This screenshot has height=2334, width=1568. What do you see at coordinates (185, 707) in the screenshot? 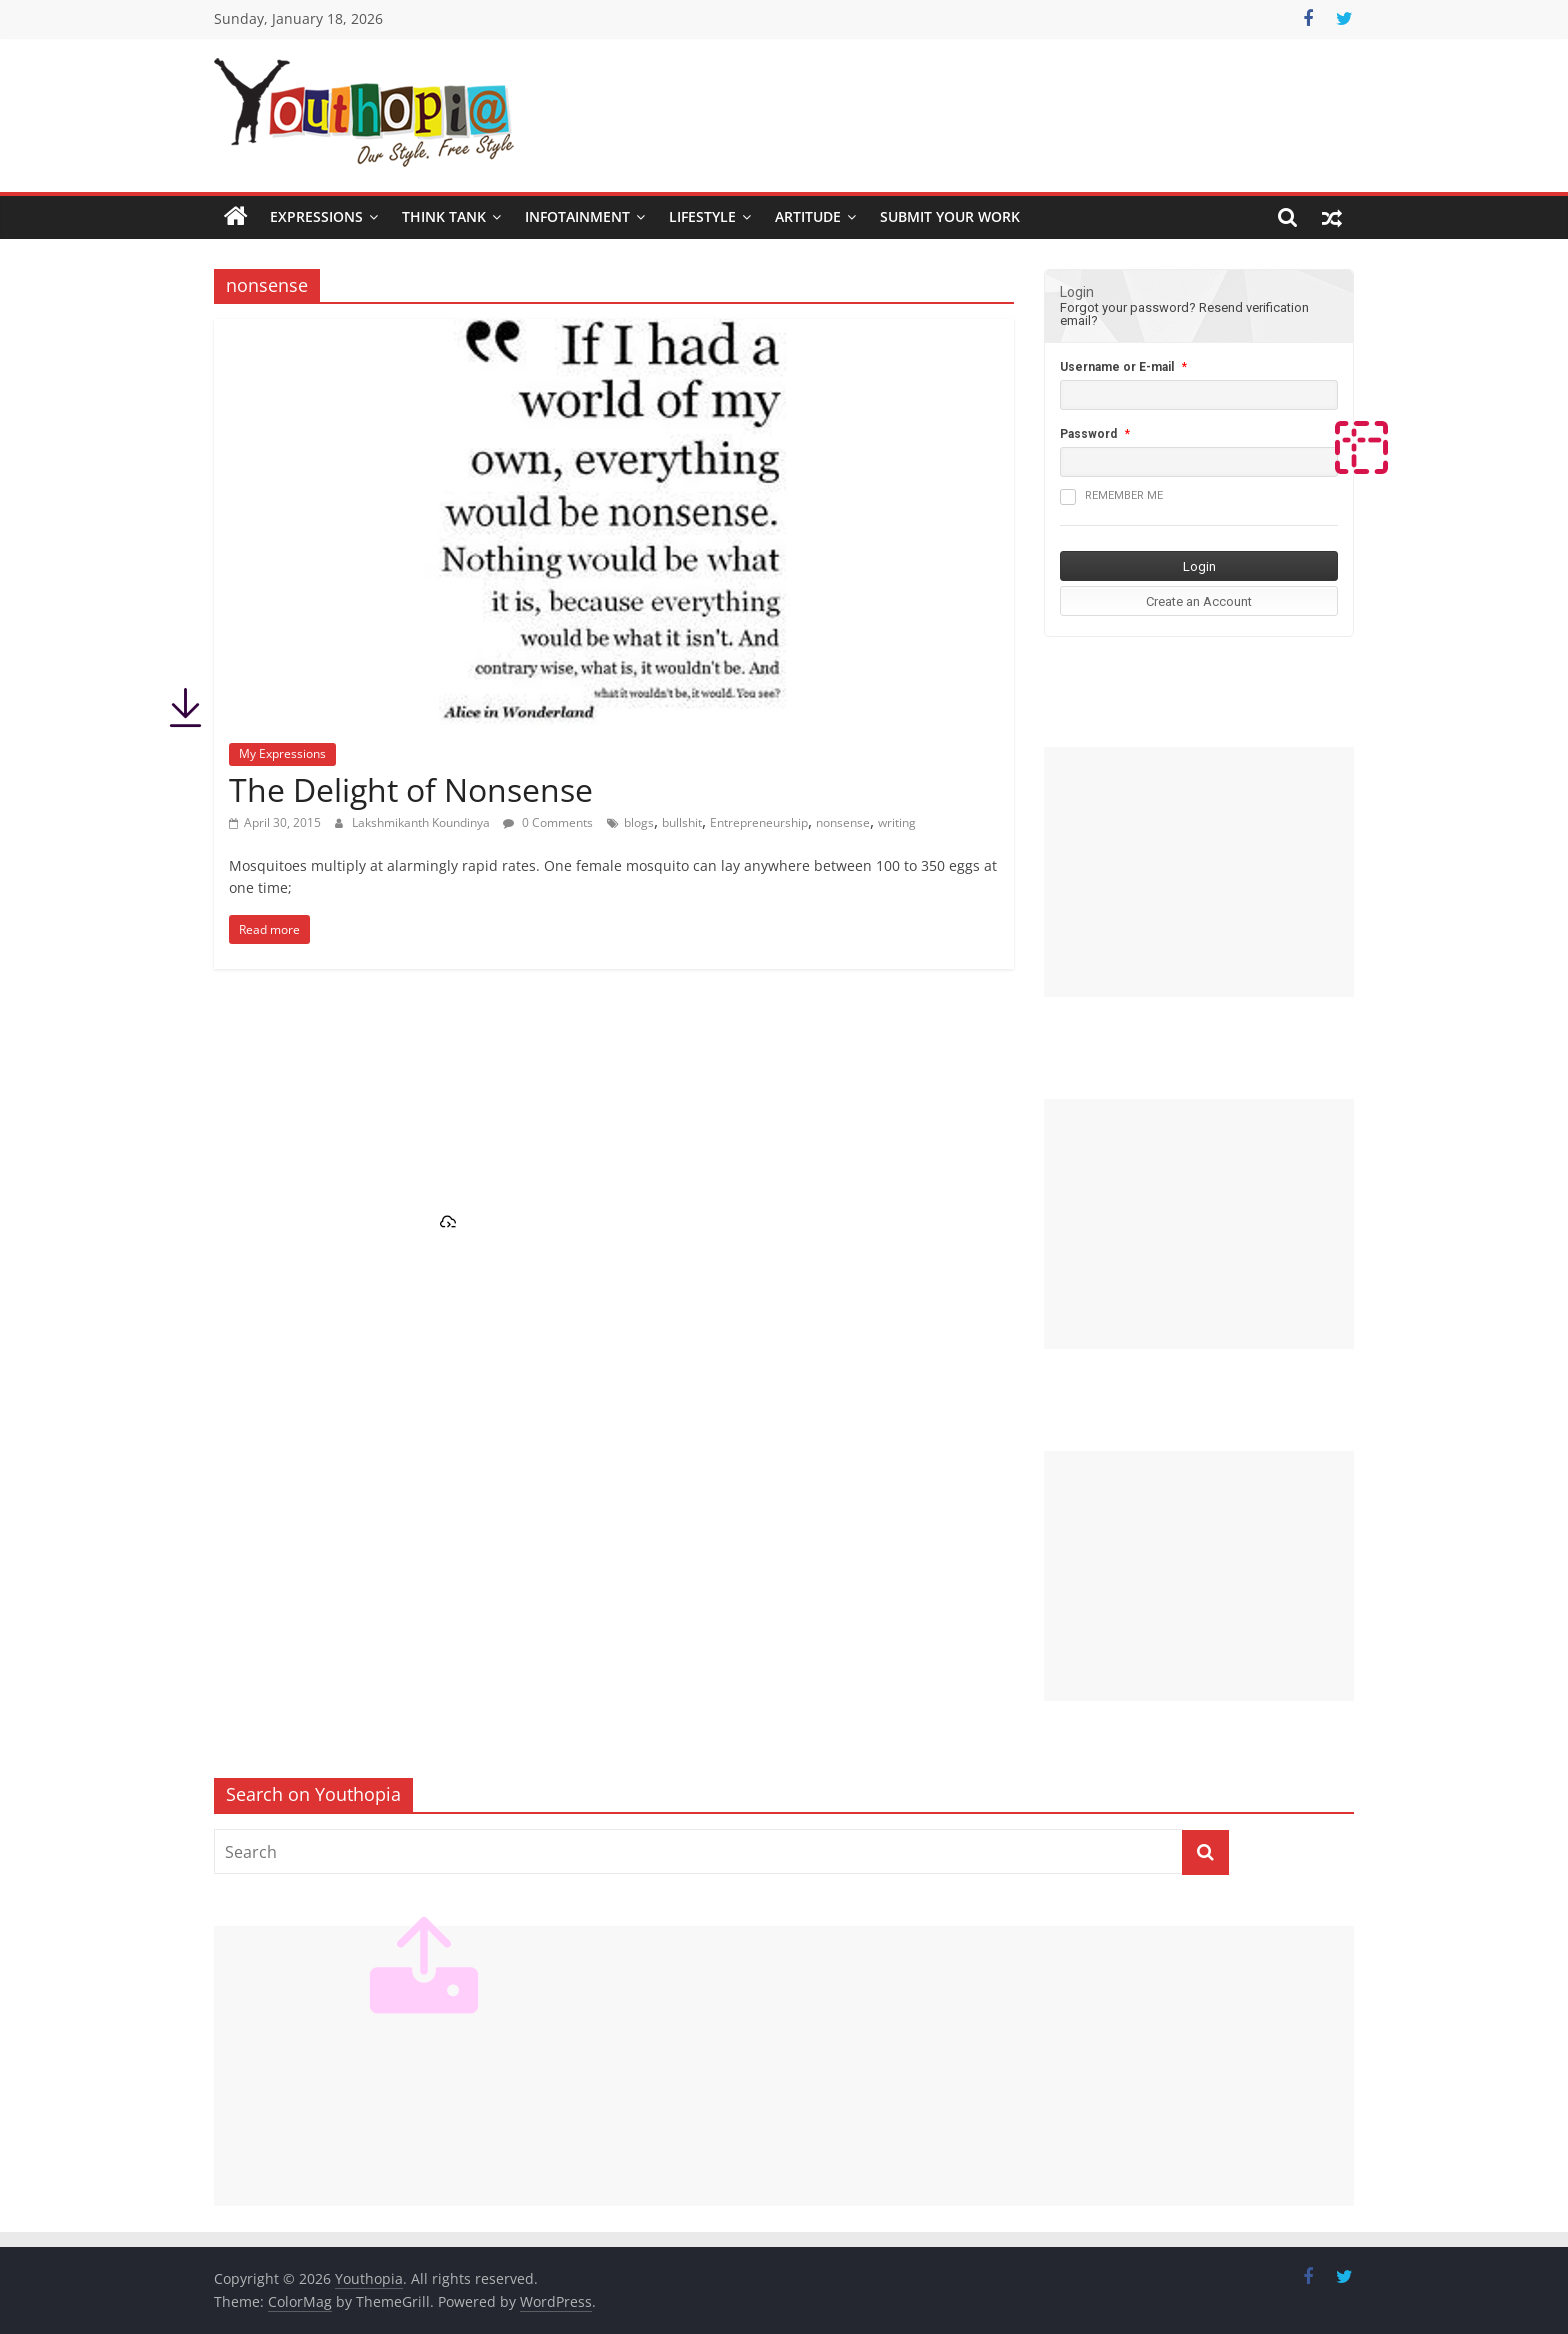
I see `move item to bottom of list` at bounding box center [185, 707].